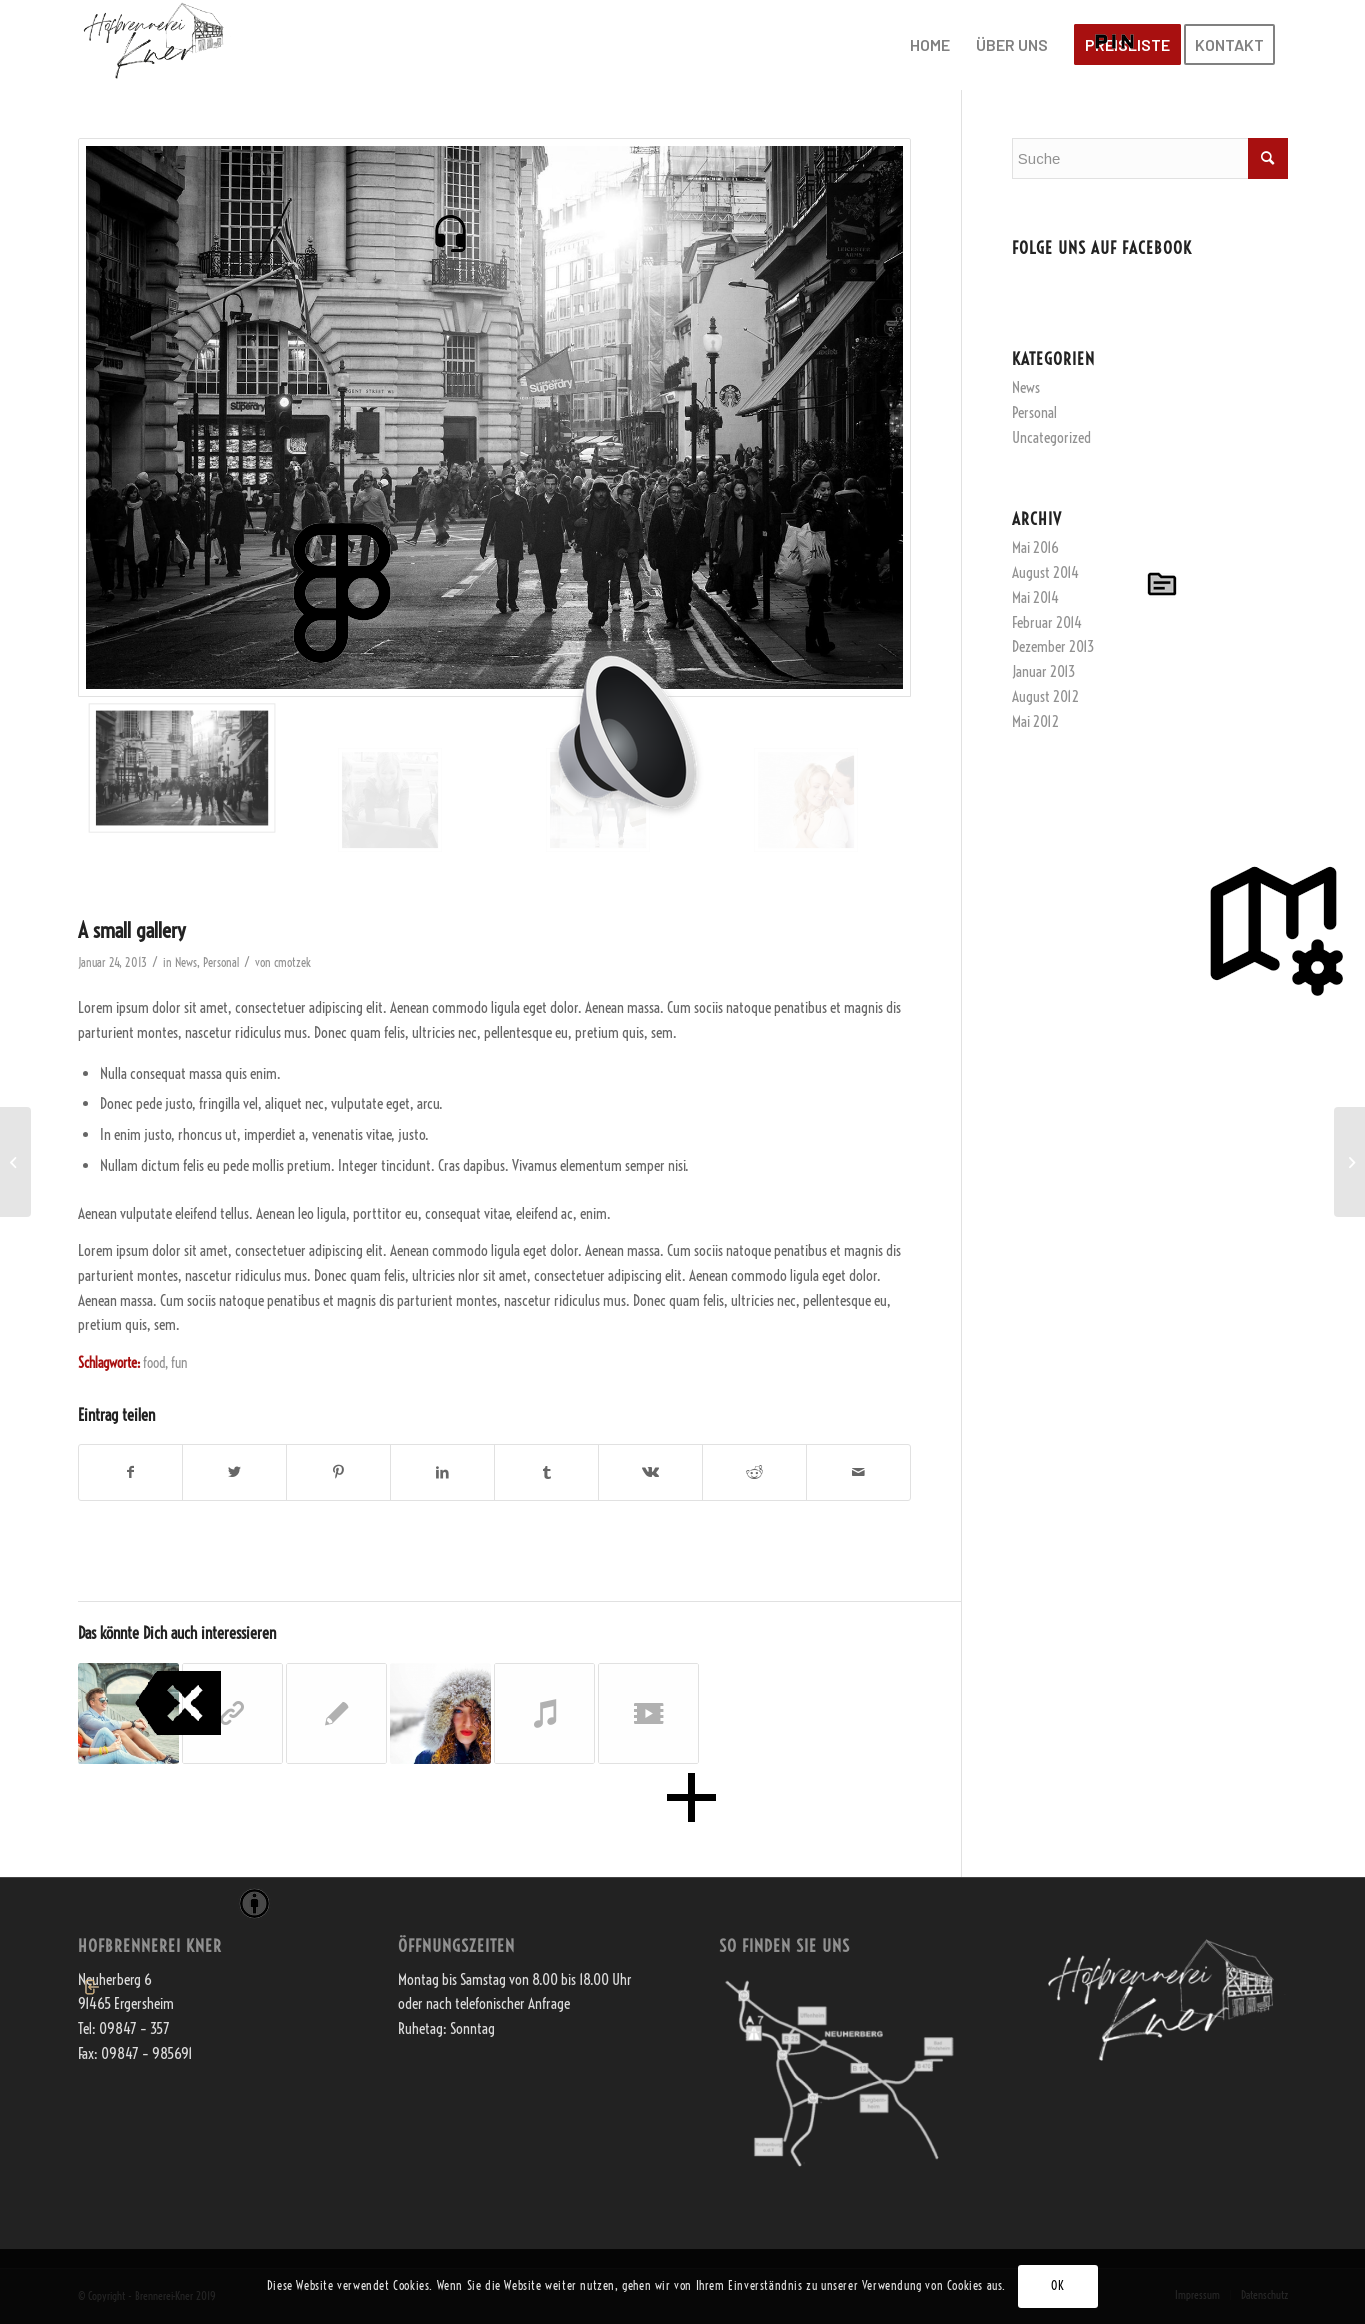  Describe the element at coordinates (1114, 41) in the screenshot. I see `enter PIN code for parental controls` at that location.